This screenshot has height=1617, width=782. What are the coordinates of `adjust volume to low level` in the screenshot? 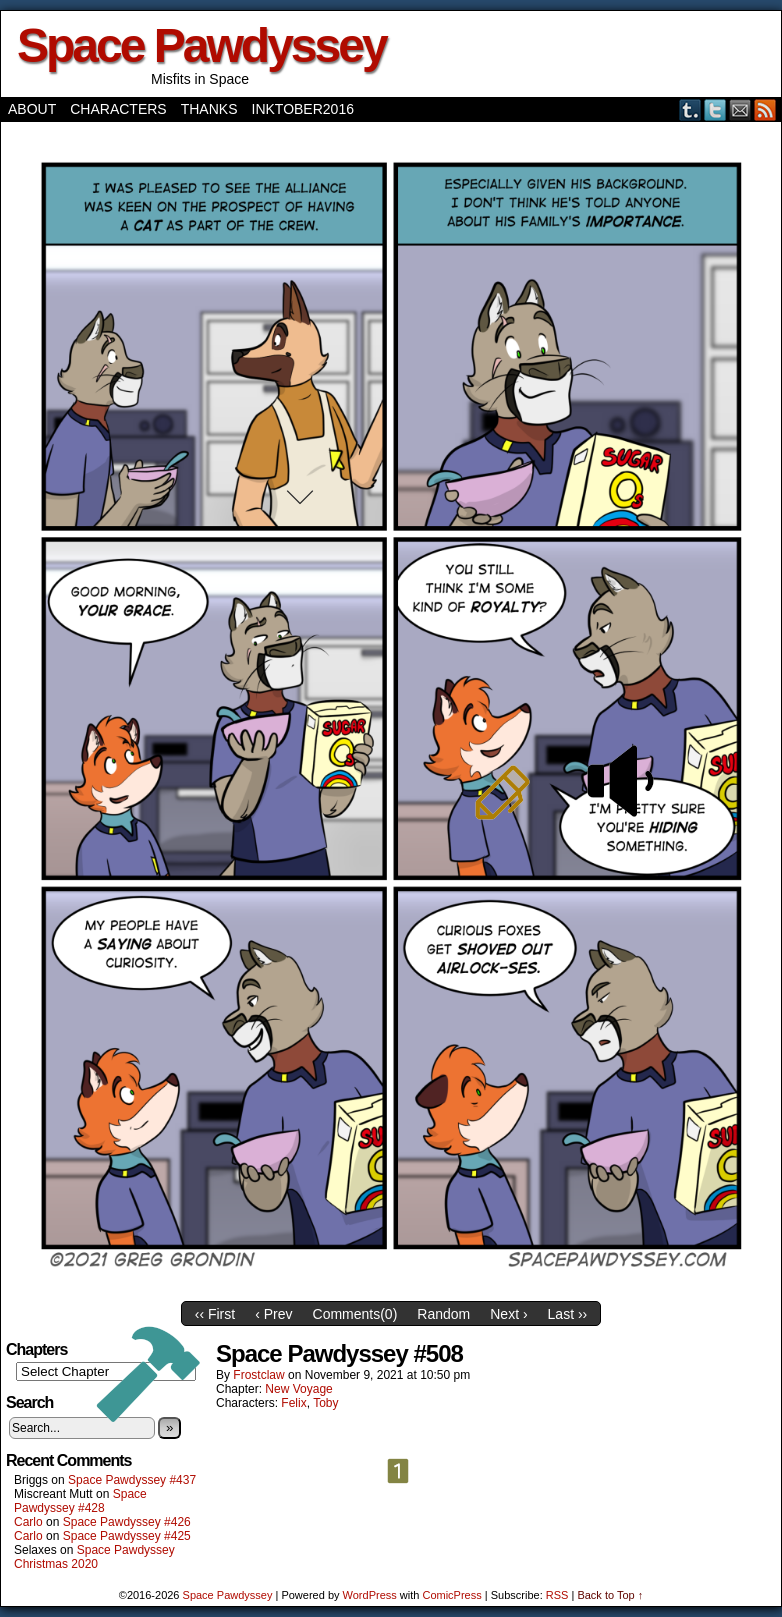 It's located at (626, 781).